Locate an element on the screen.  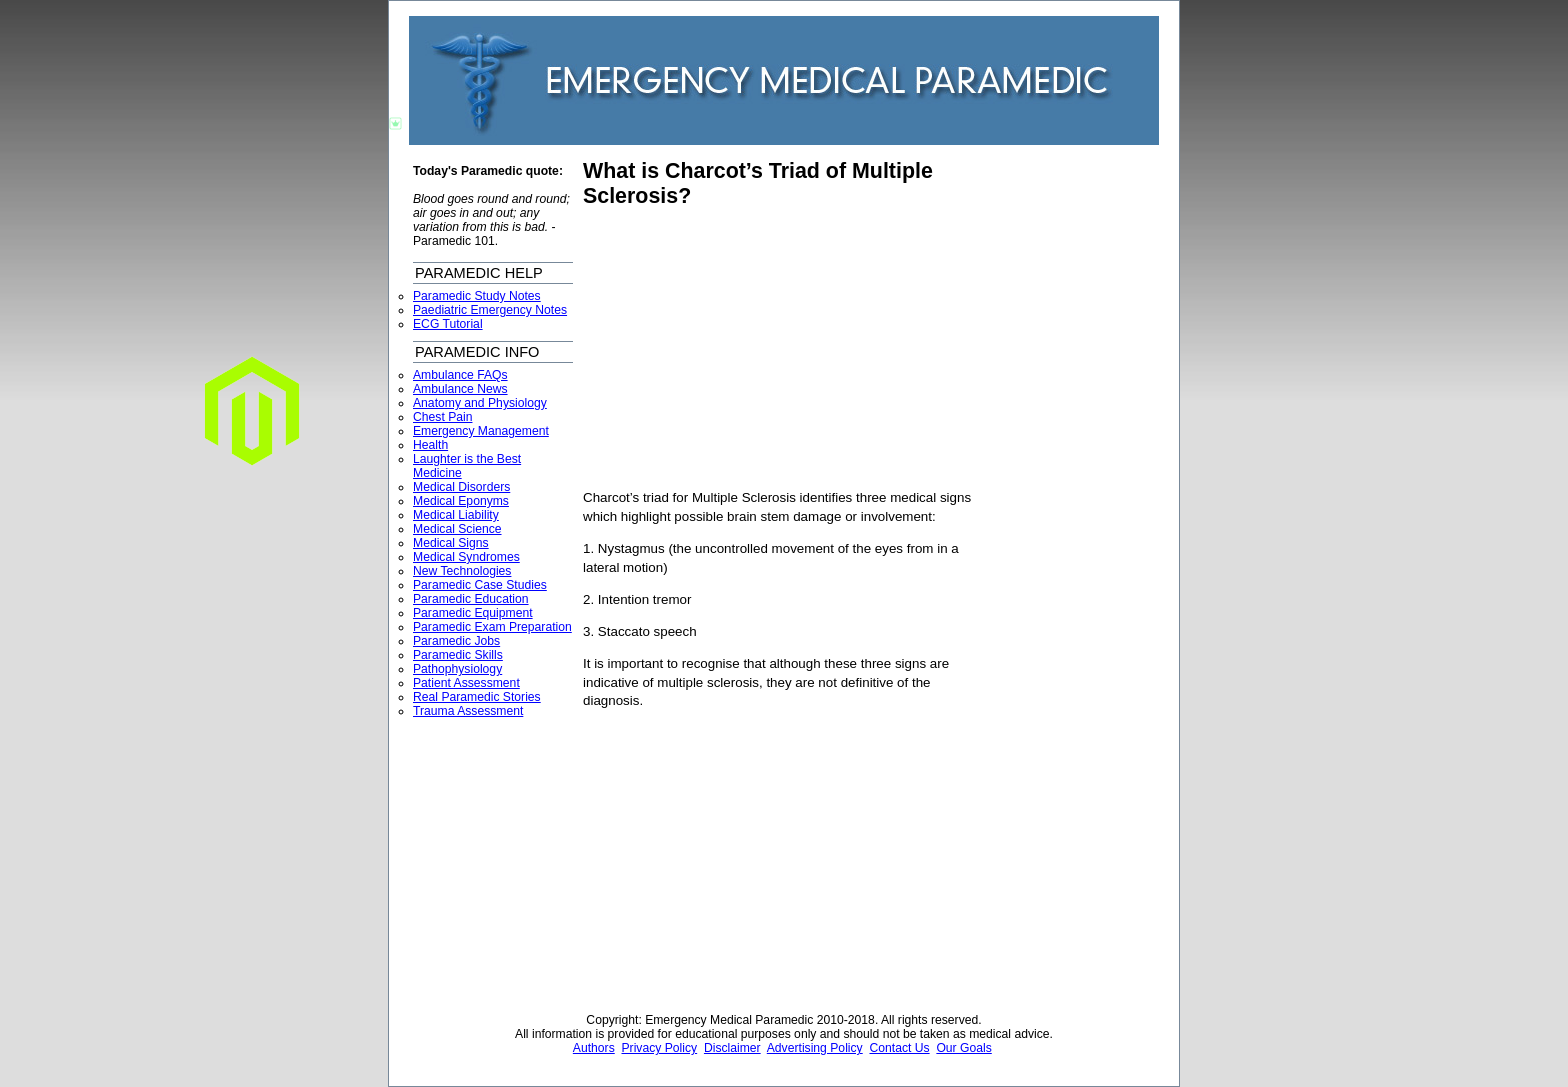
web awesome brand logo is located at coordinates (395, 123).